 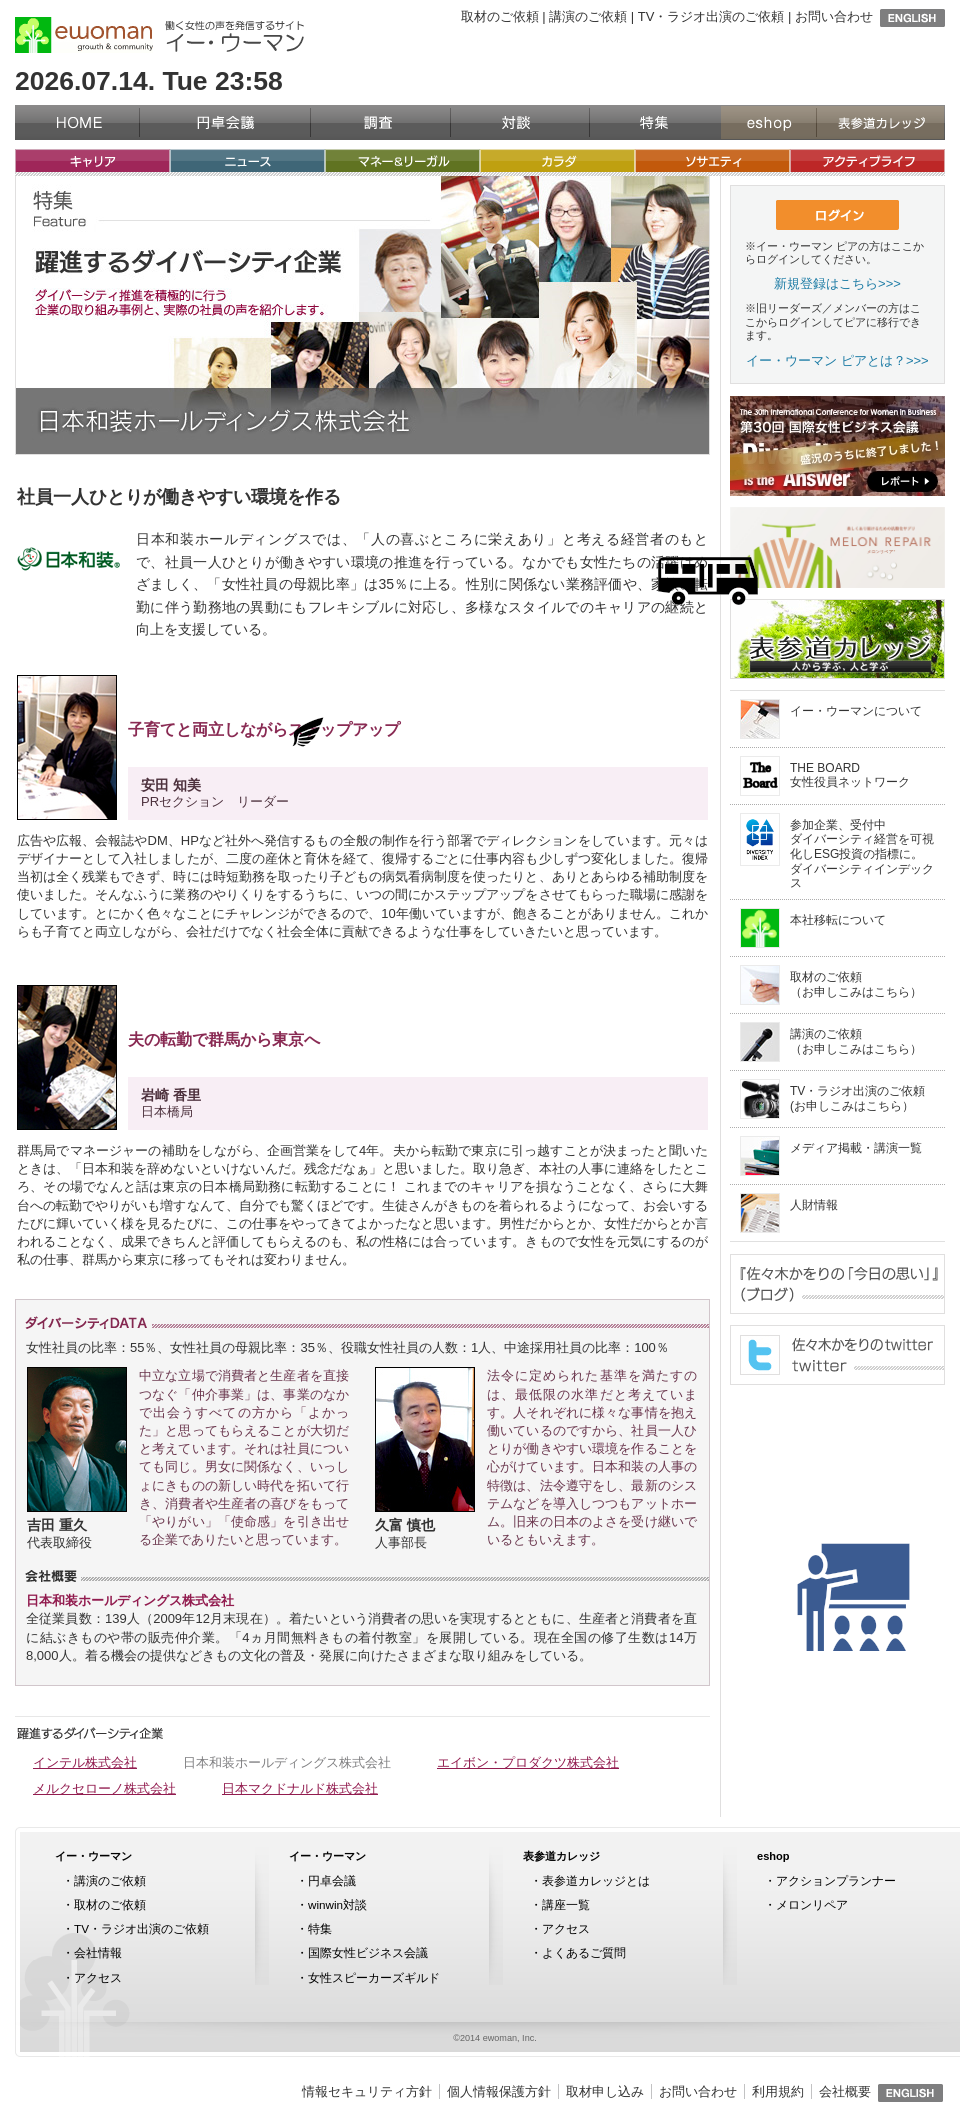 I want to click on indicates premium or liberty status, so click(x=308, y=732).